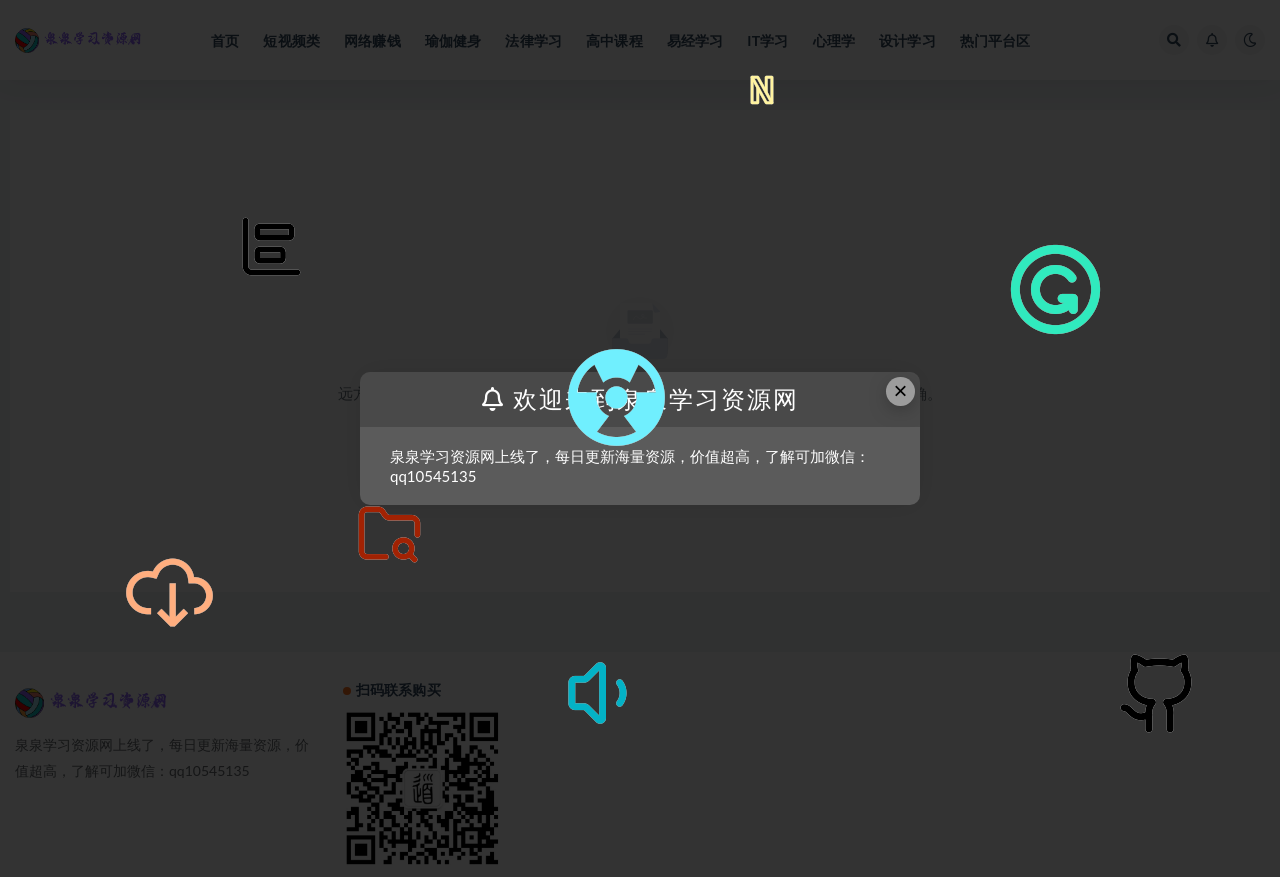  Describe the element at coordinates (1055, 289) in the screenshot. I see `open Grammarly writing assistant` at that location.